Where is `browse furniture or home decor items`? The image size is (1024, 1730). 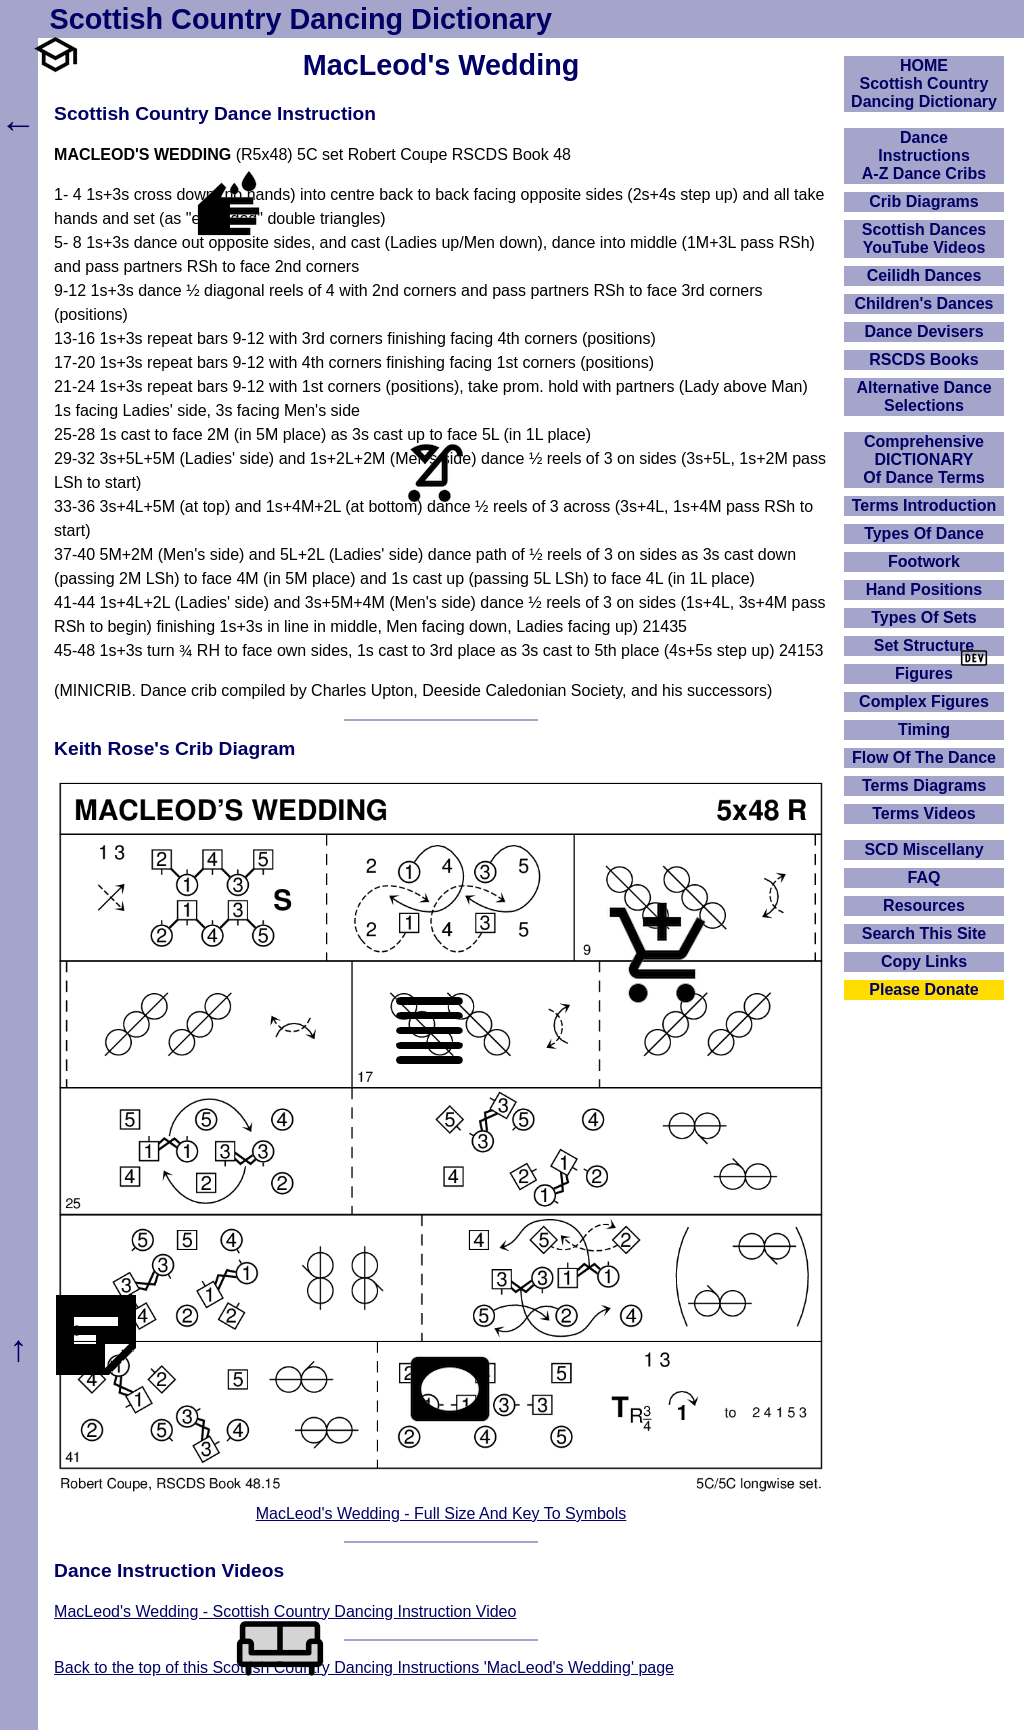 browse furniture or home decor items is located at coordinates (280, 1647).